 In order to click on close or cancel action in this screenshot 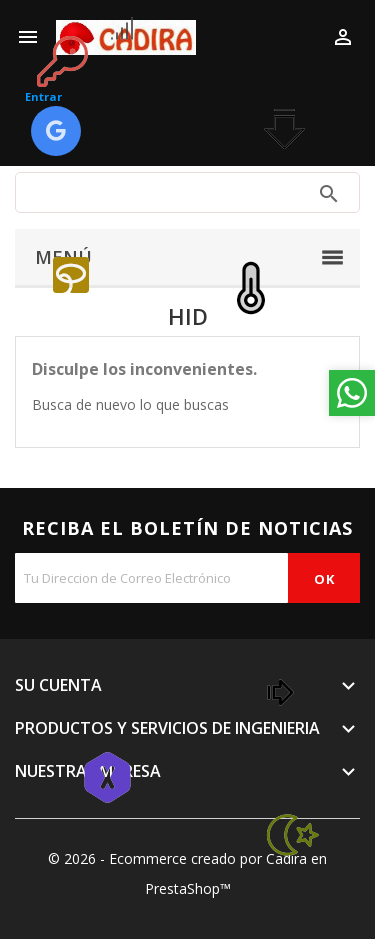, I will do `click(107, 777)`.